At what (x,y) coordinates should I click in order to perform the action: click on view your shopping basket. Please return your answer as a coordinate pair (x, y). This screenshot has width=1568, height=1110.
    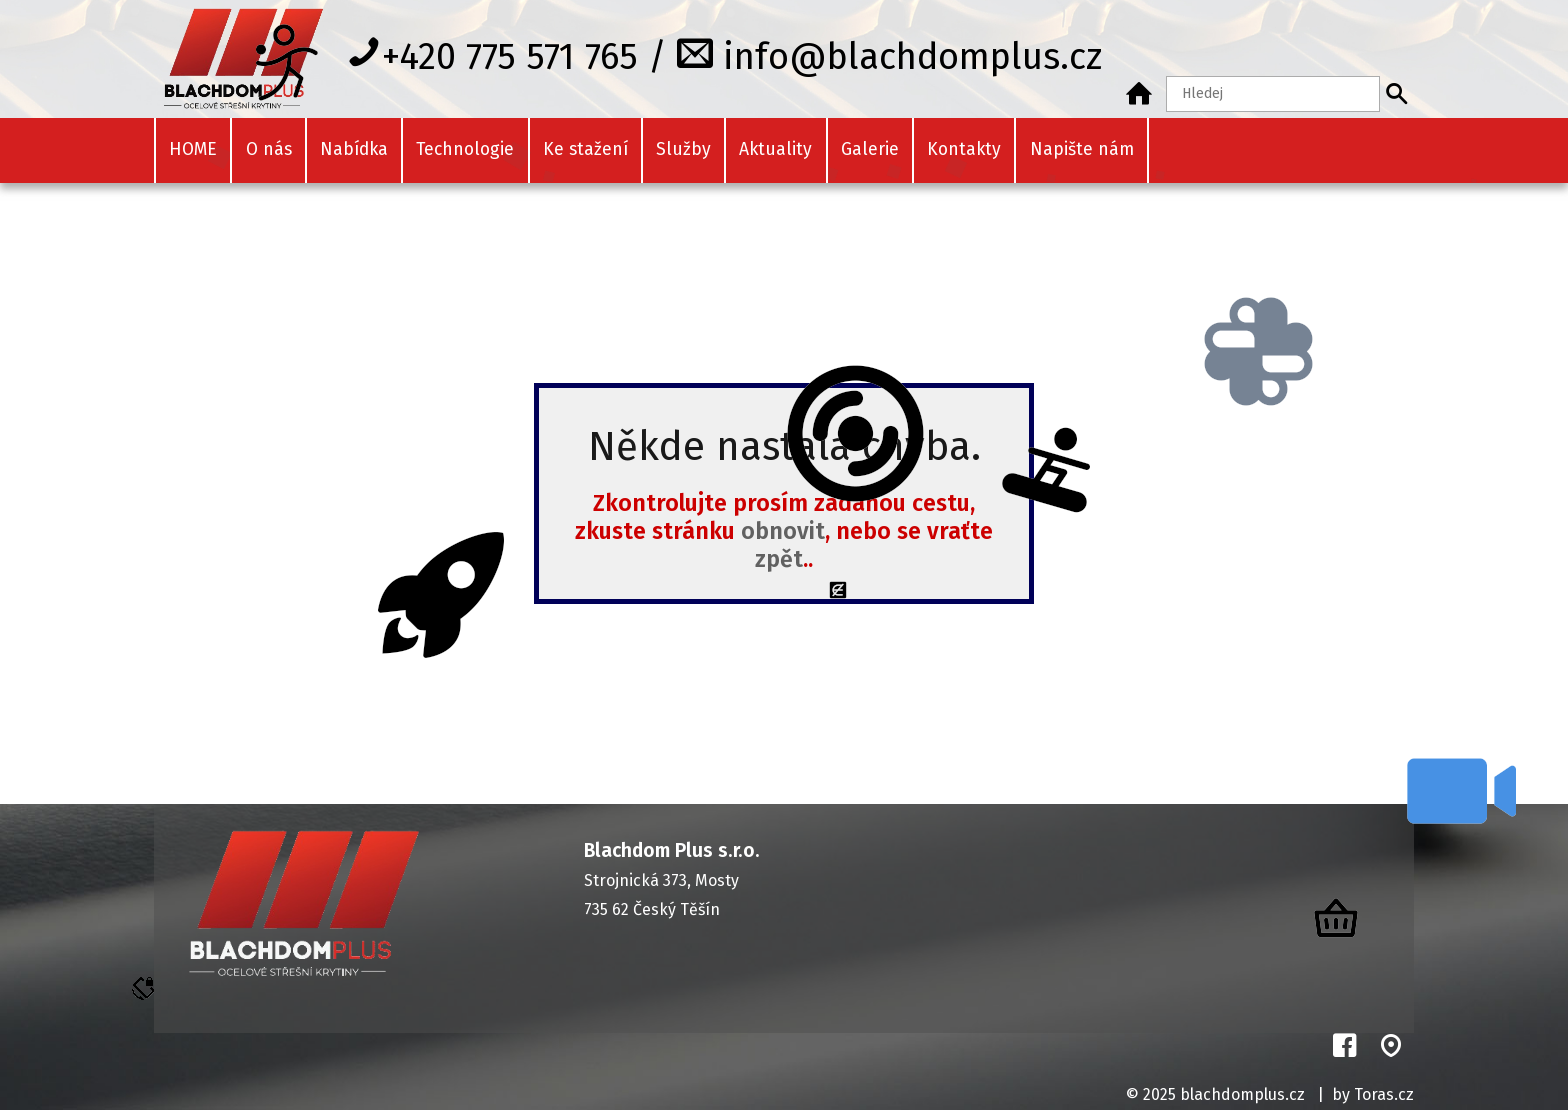
    Looking at the image, I should click on (1336, 920).